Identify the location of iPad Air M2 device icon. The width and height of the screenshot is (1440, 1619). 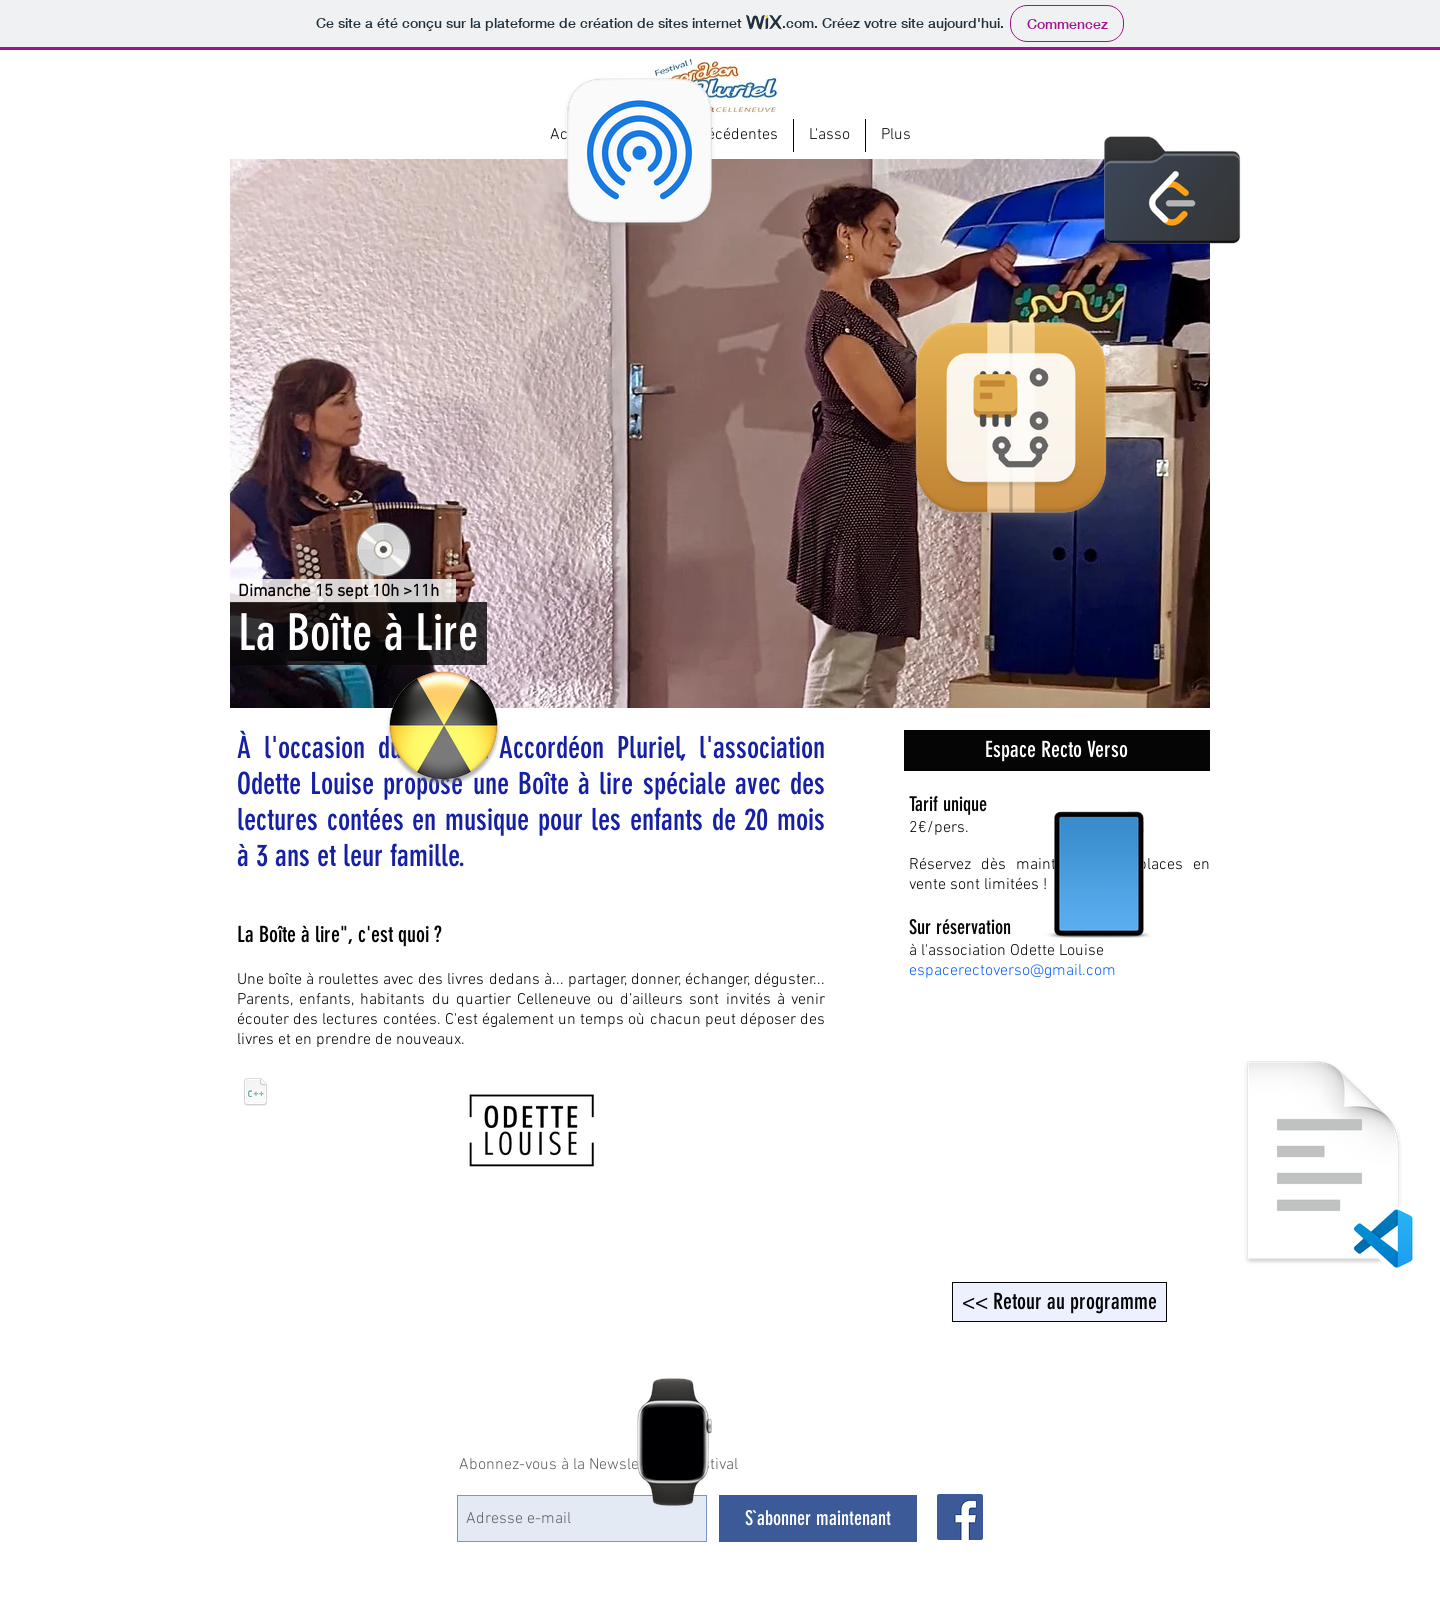
(1099, 875).